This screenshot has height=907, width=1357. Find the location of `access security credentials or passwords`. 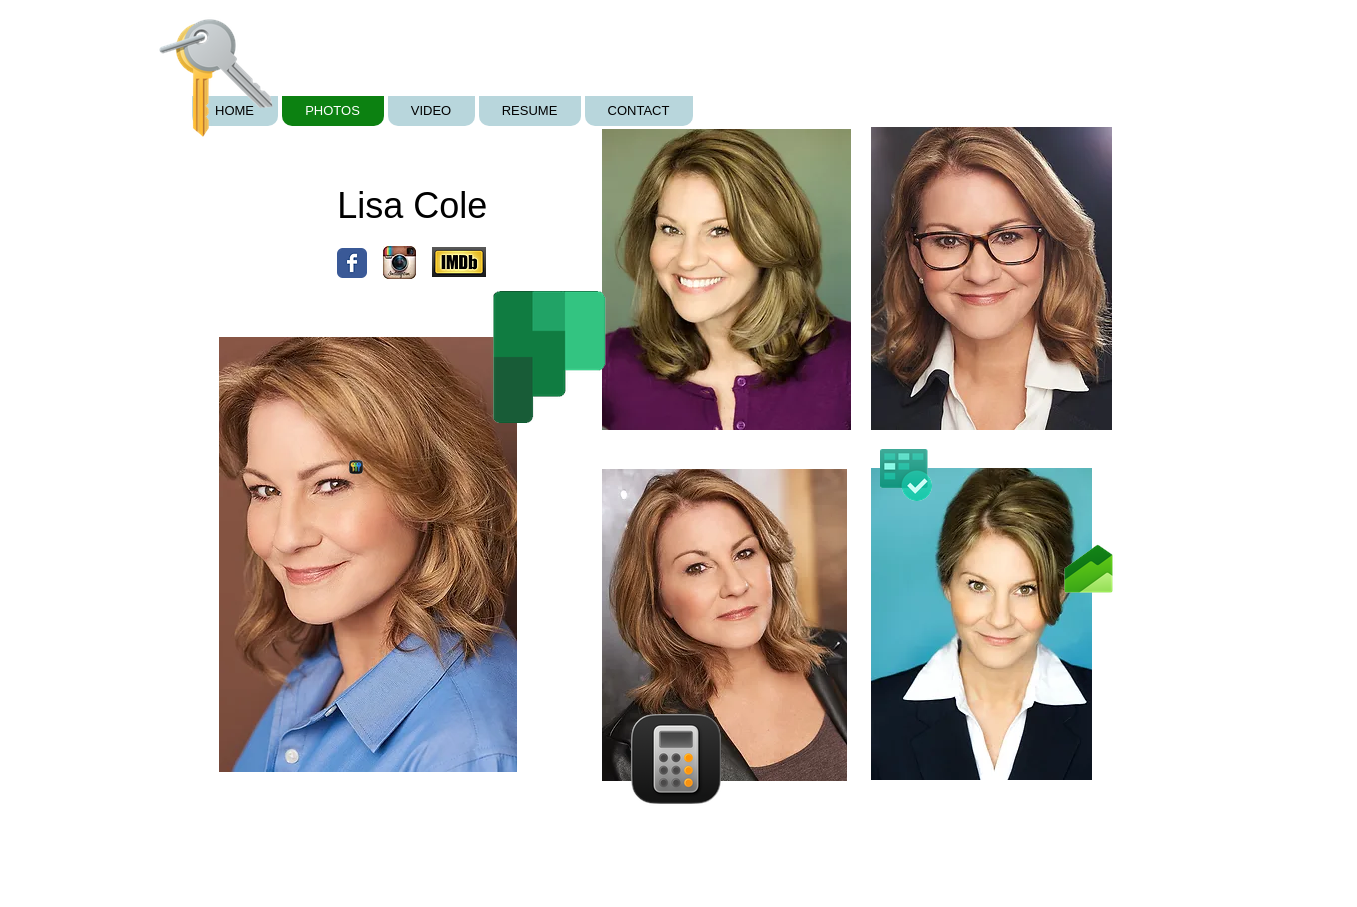

access security credentials or passwords is located at coordinates (216, 78).